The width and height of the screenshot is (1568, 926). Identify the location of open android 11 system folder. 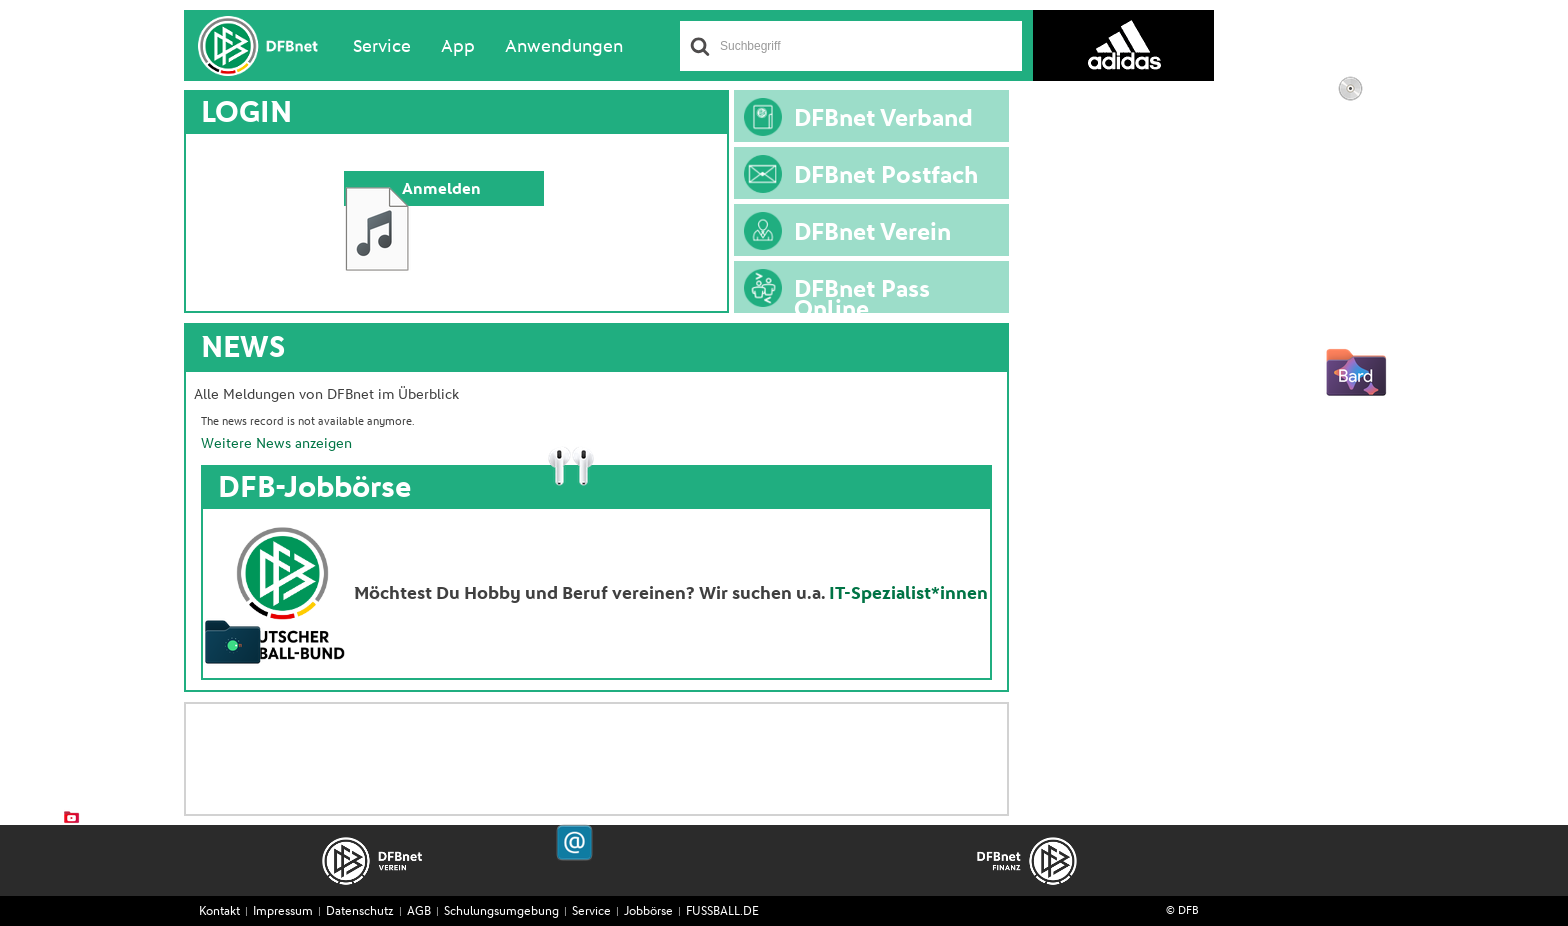
(232, 643).